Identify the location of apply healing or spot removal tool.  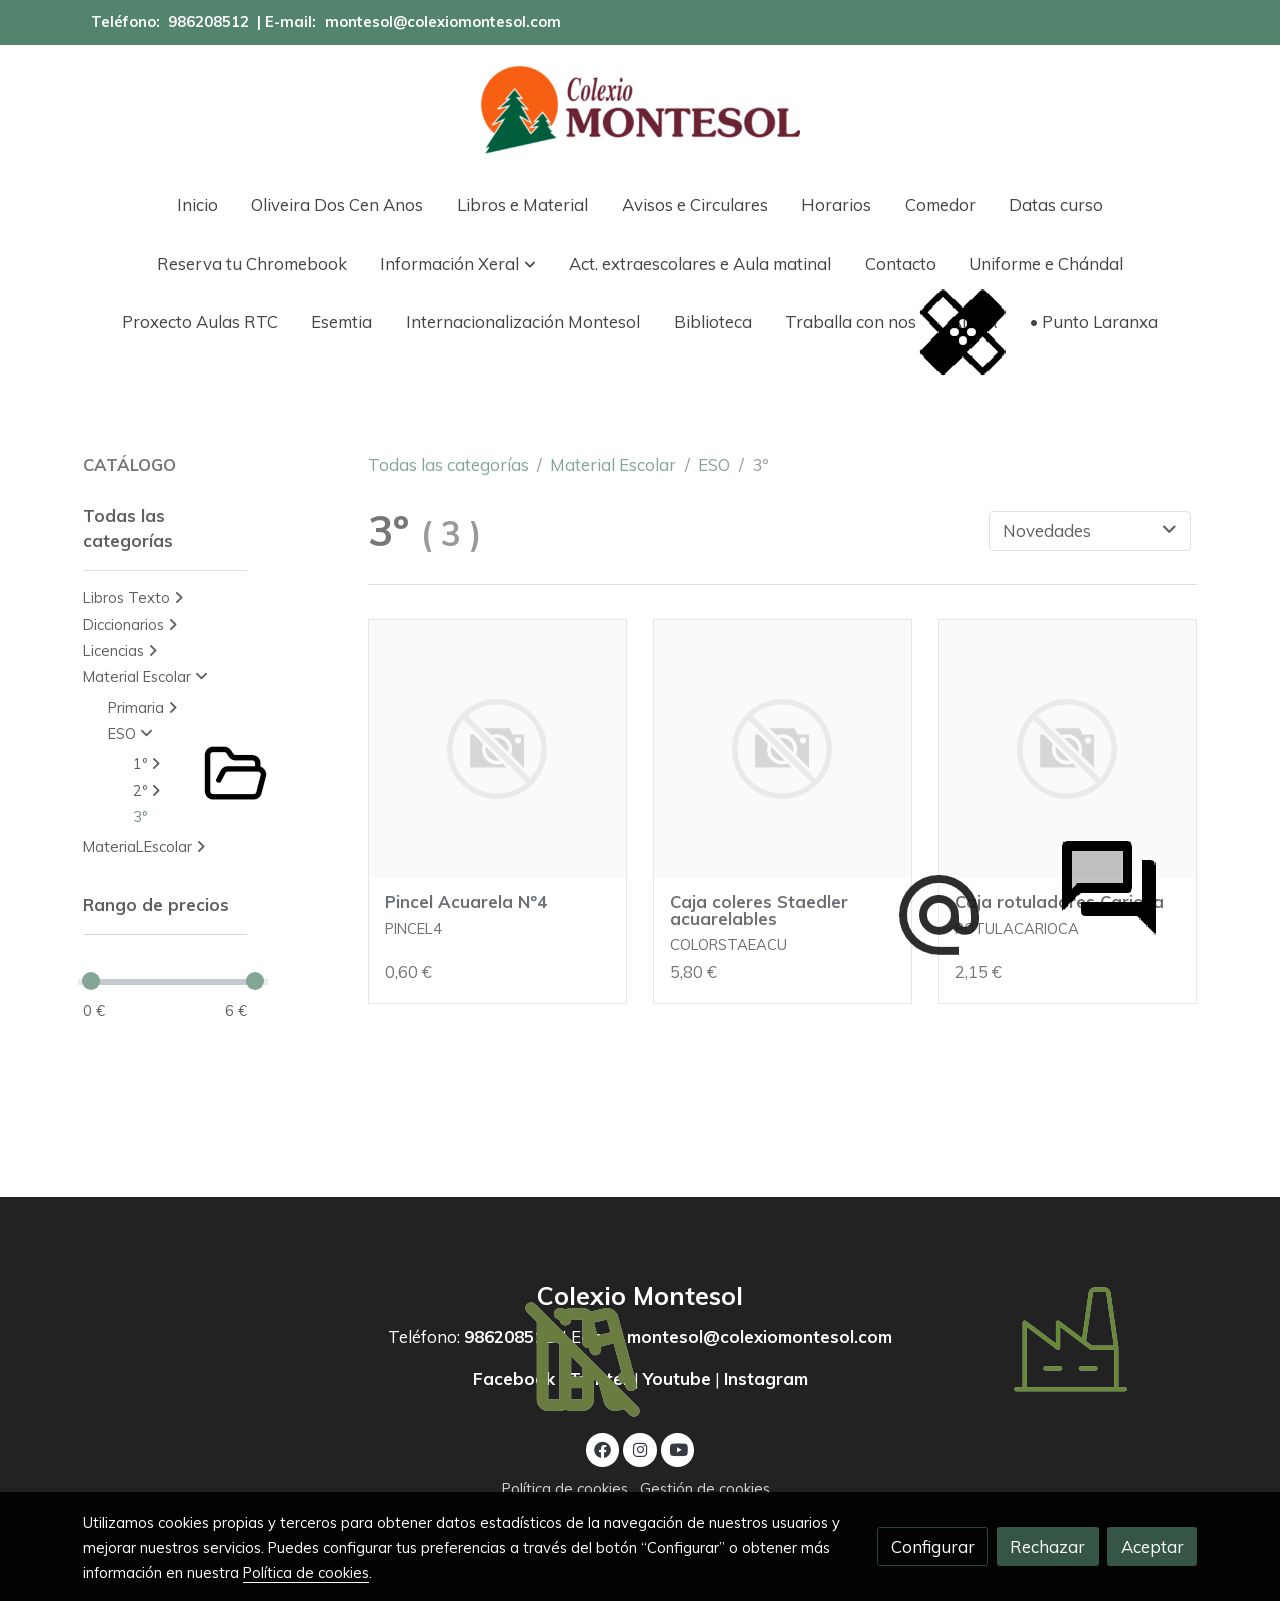
(963, 332).